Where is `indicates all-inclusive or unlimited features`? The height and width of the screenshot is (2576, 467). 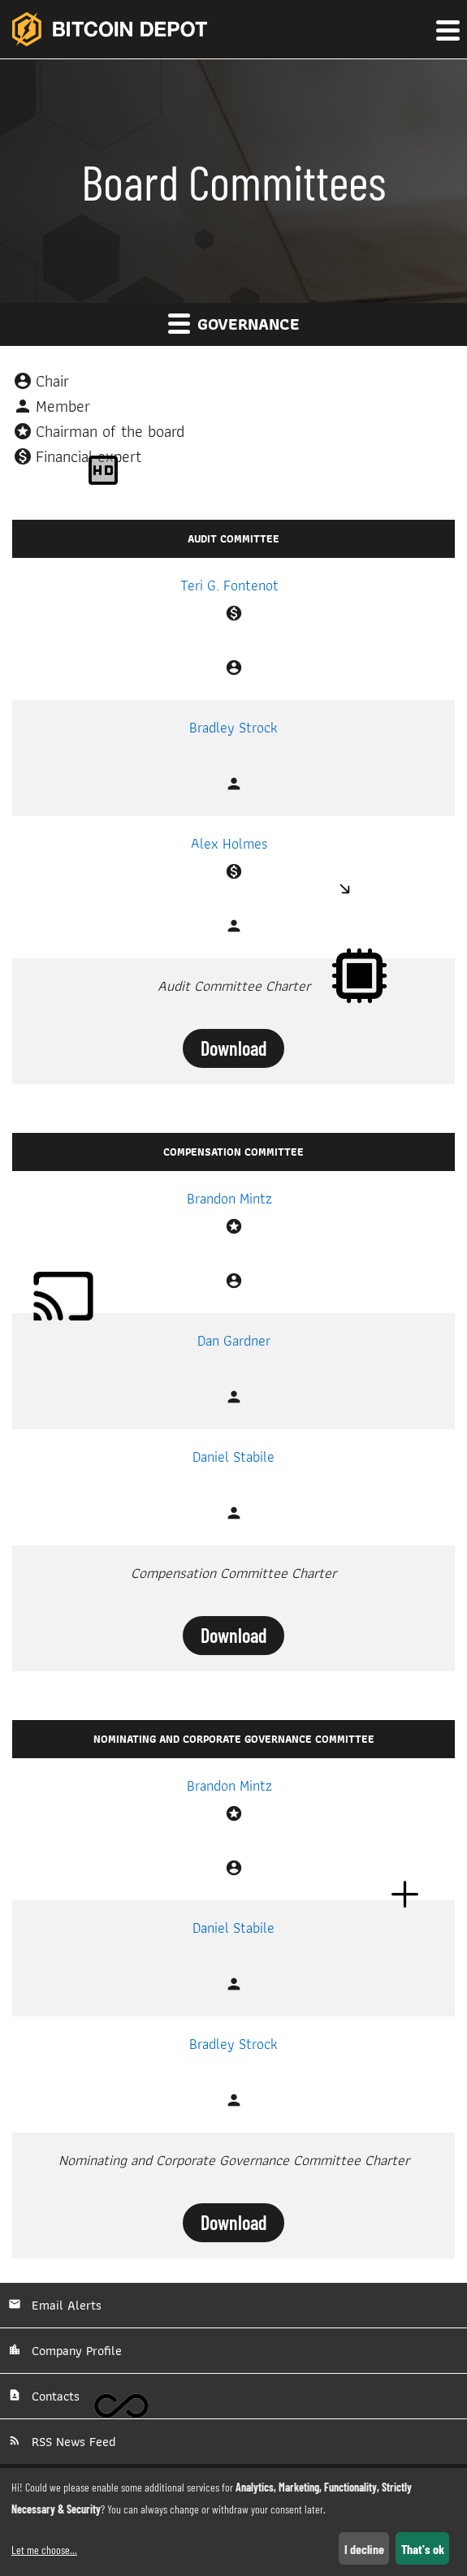
indicates all-inclusive or unlimited features is located at coordinates (121, 2405).